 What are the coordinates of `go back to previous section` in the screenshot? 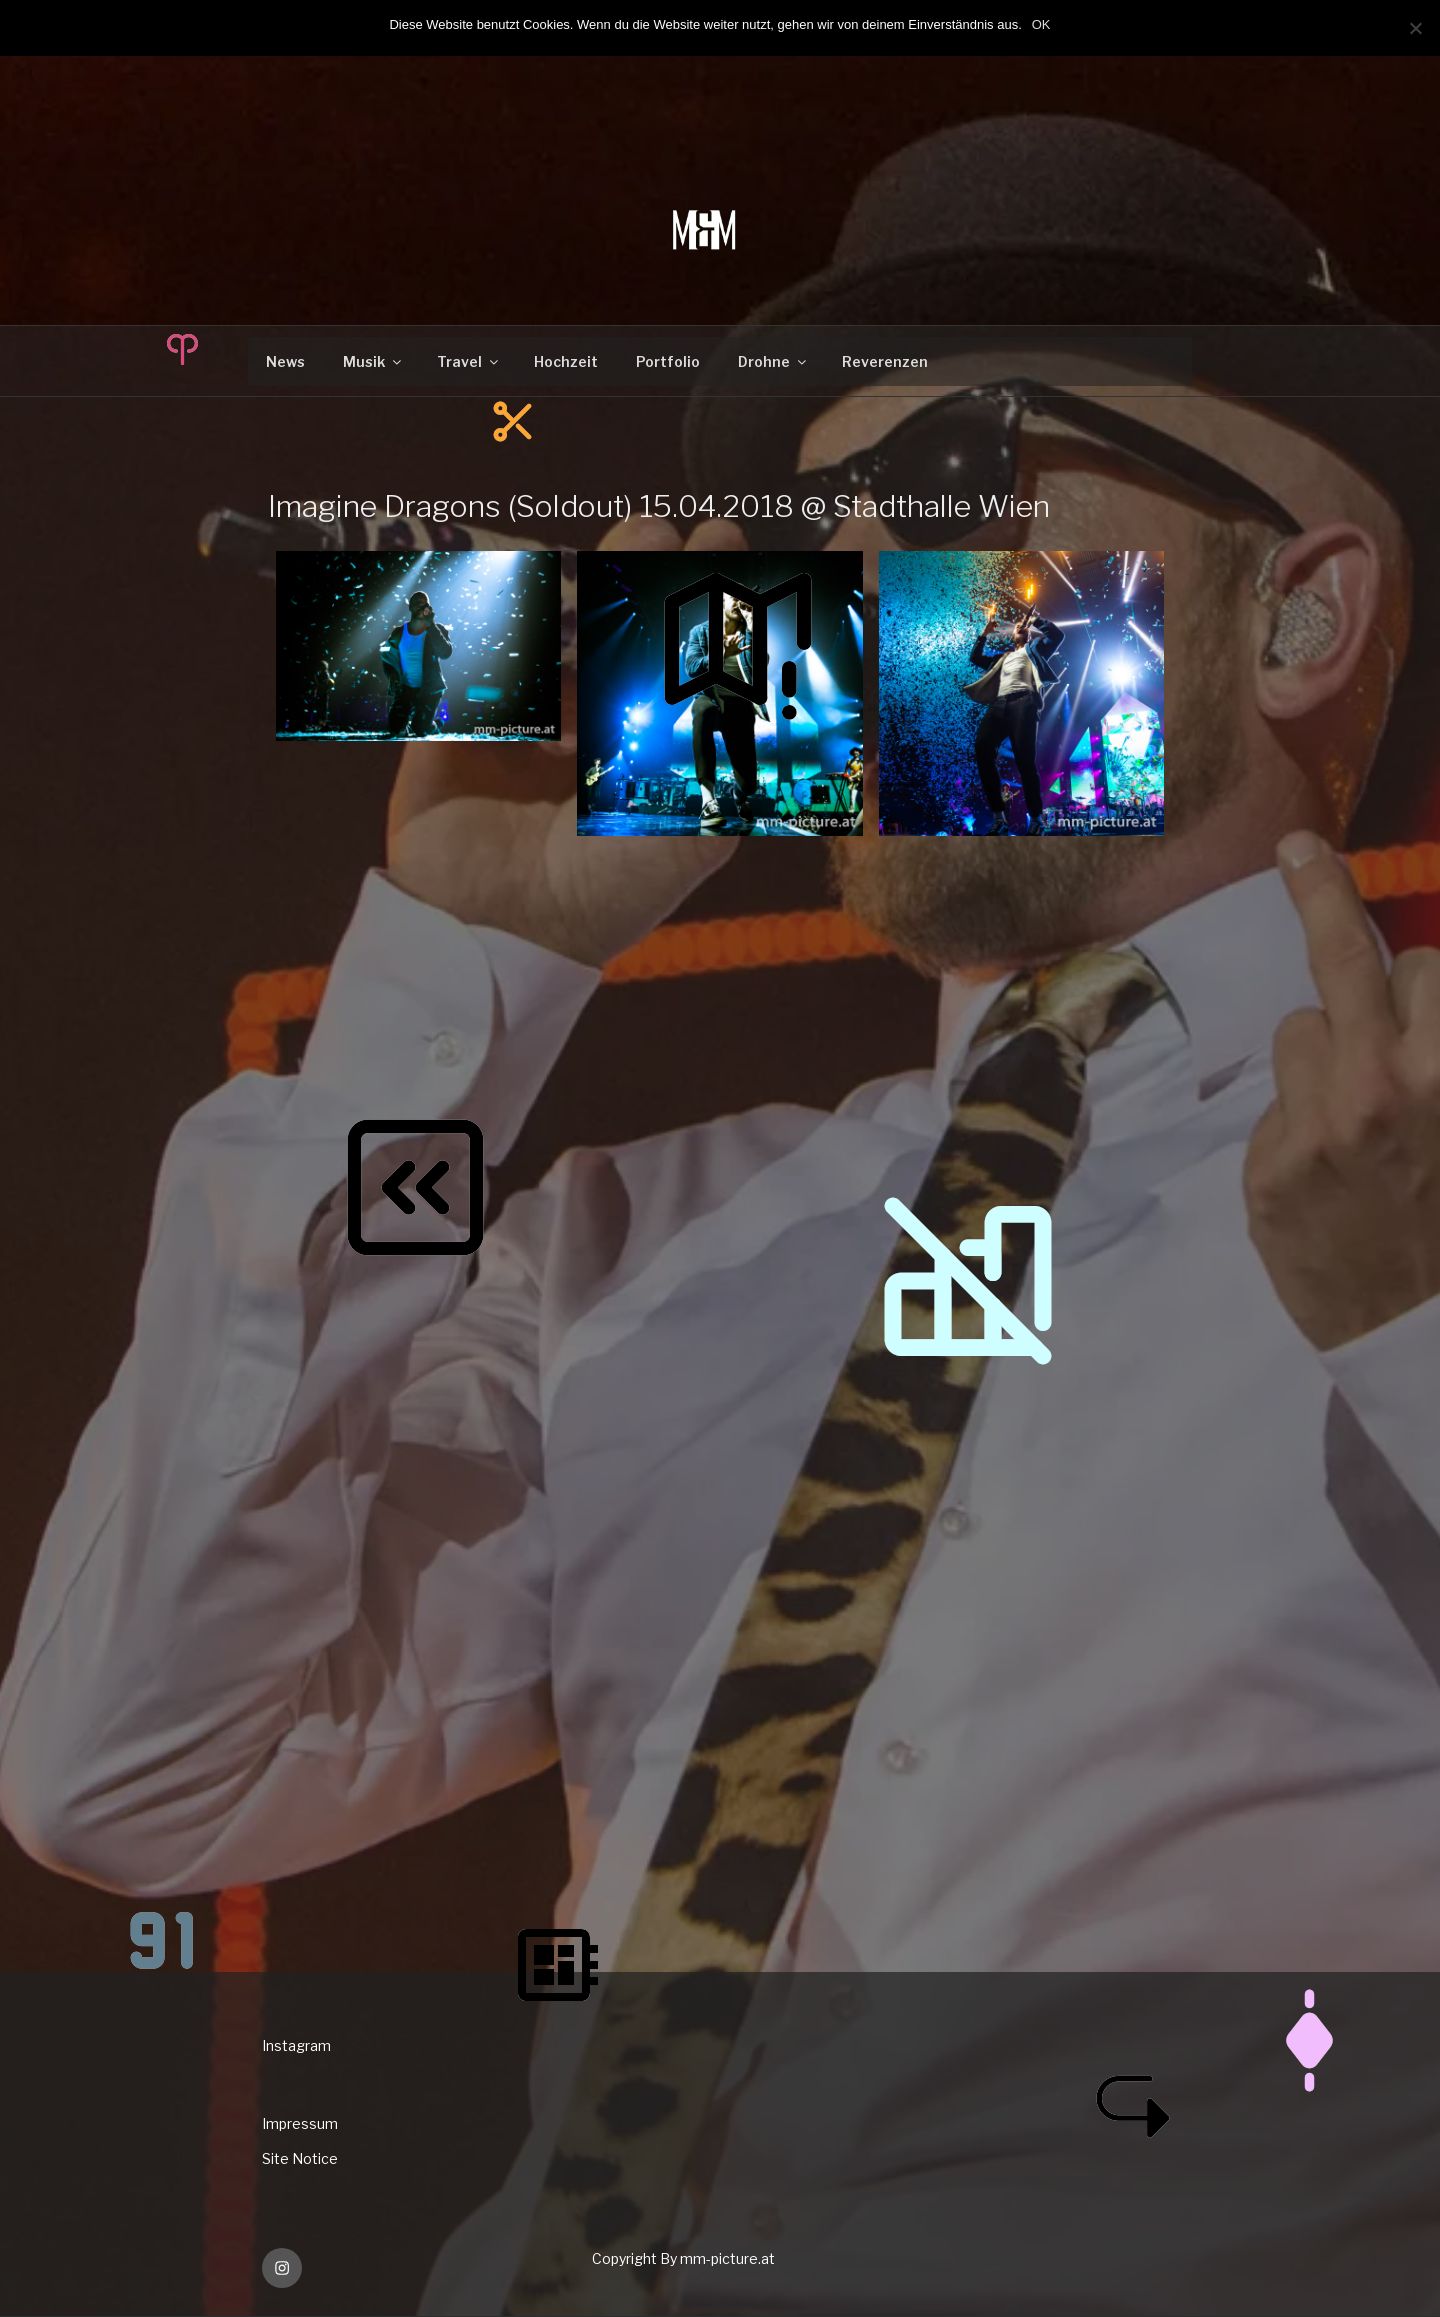 It's located at (415, 1187).